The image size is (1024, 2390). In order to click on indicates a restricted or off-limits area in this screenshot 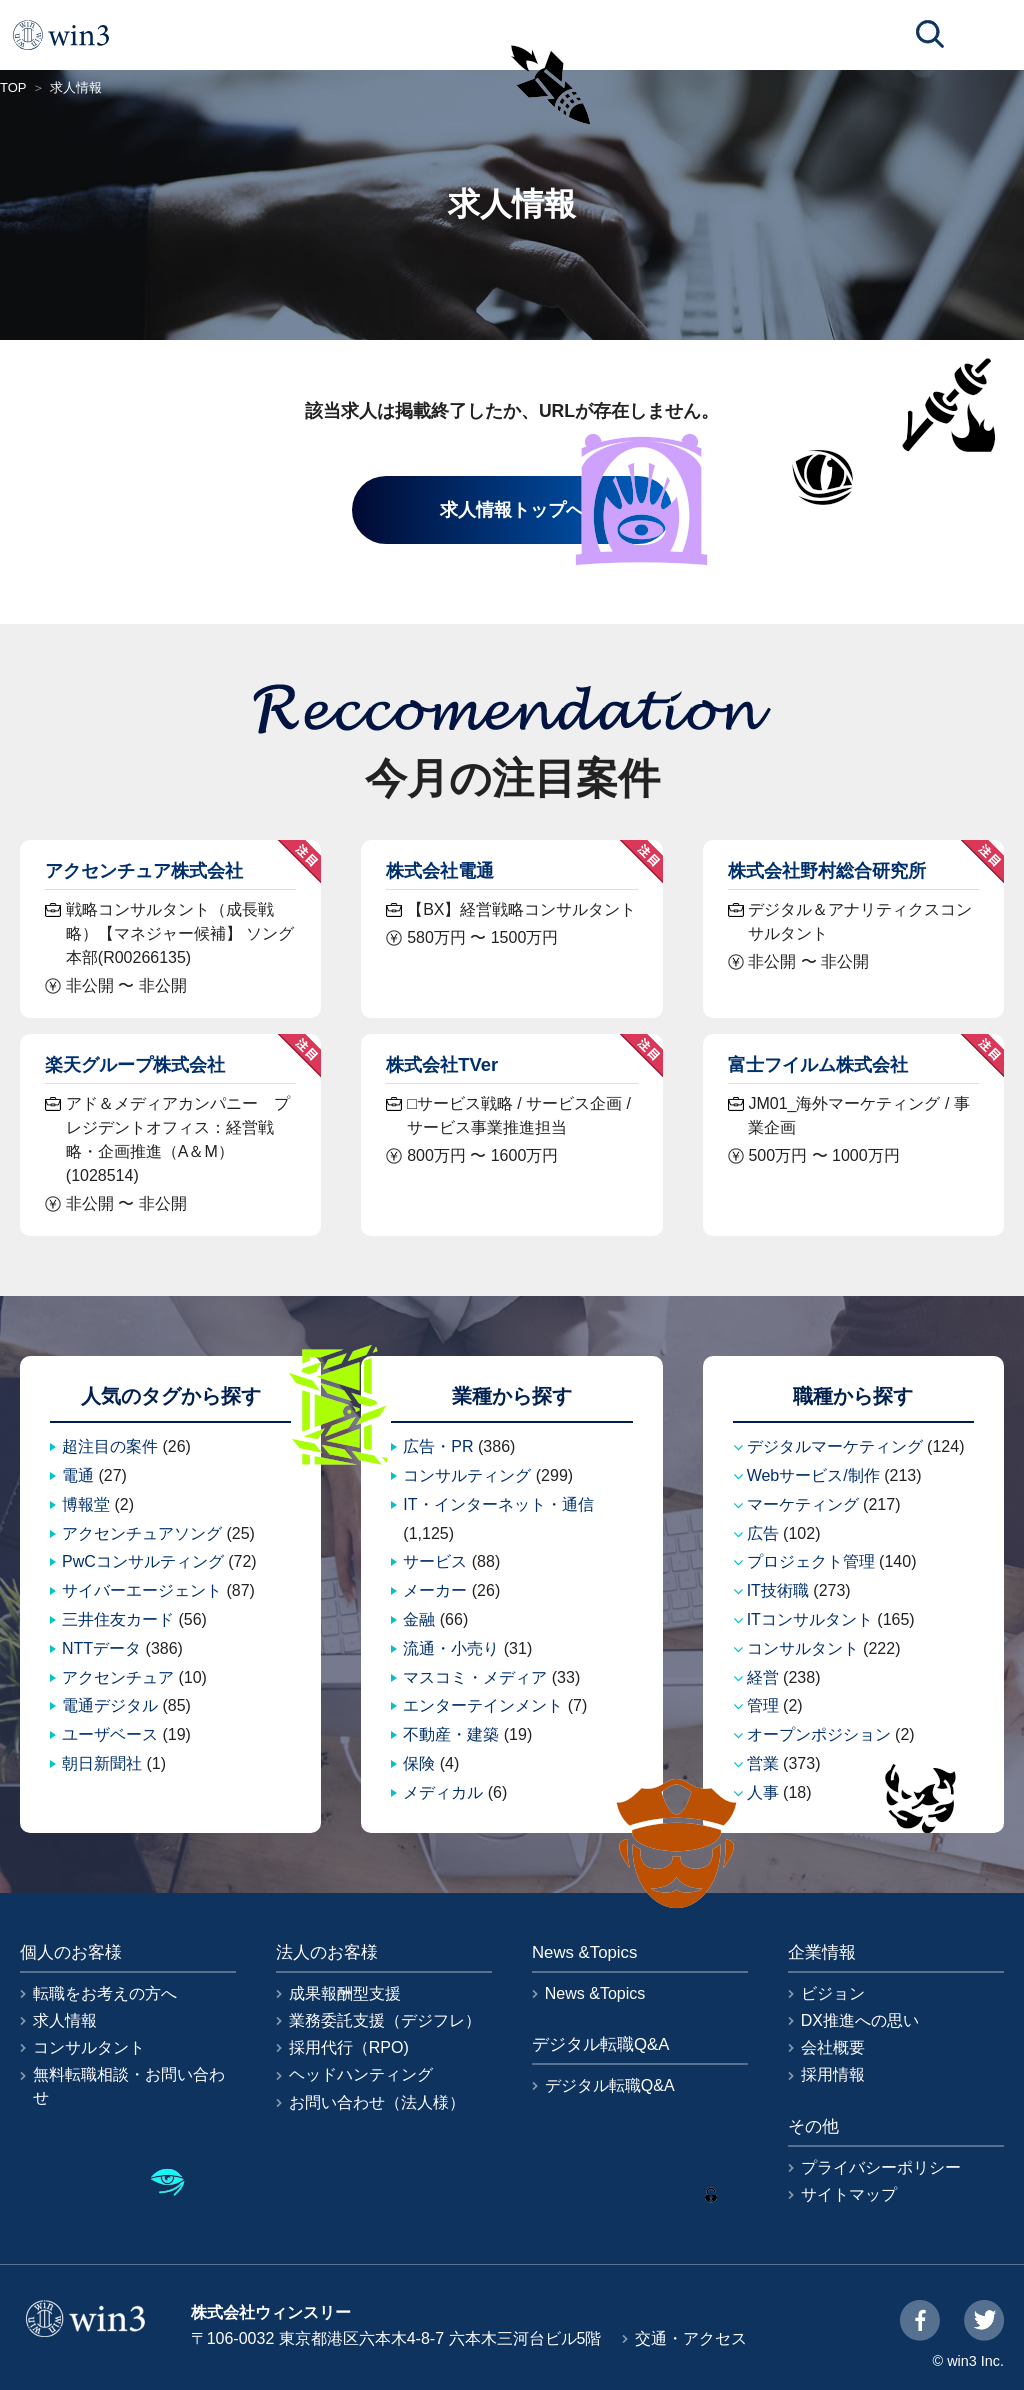, I will do `click(337, 1405)`.